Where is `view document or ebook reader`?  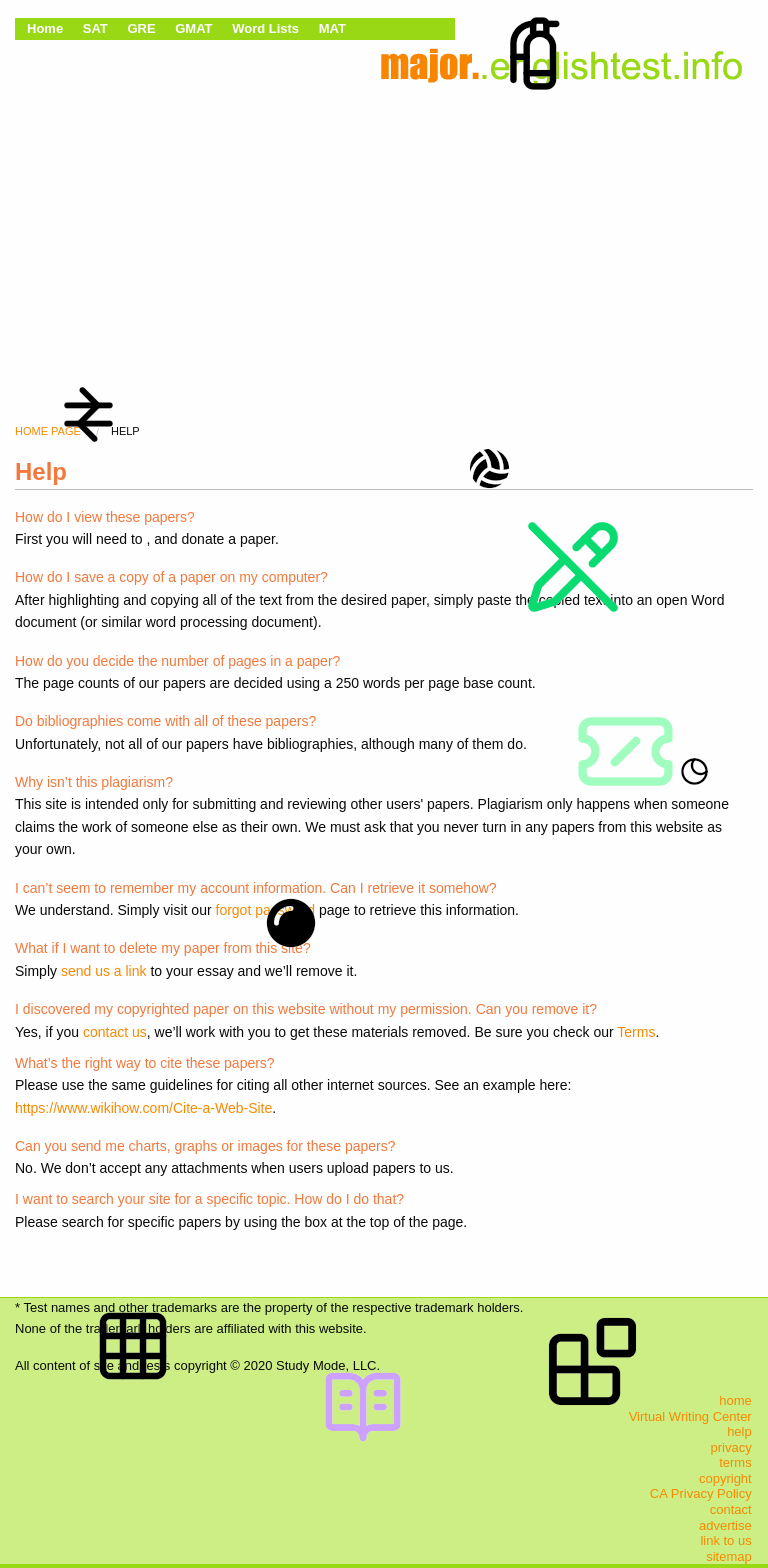 view document or ebook reader is located at coordinates (363, 1407).